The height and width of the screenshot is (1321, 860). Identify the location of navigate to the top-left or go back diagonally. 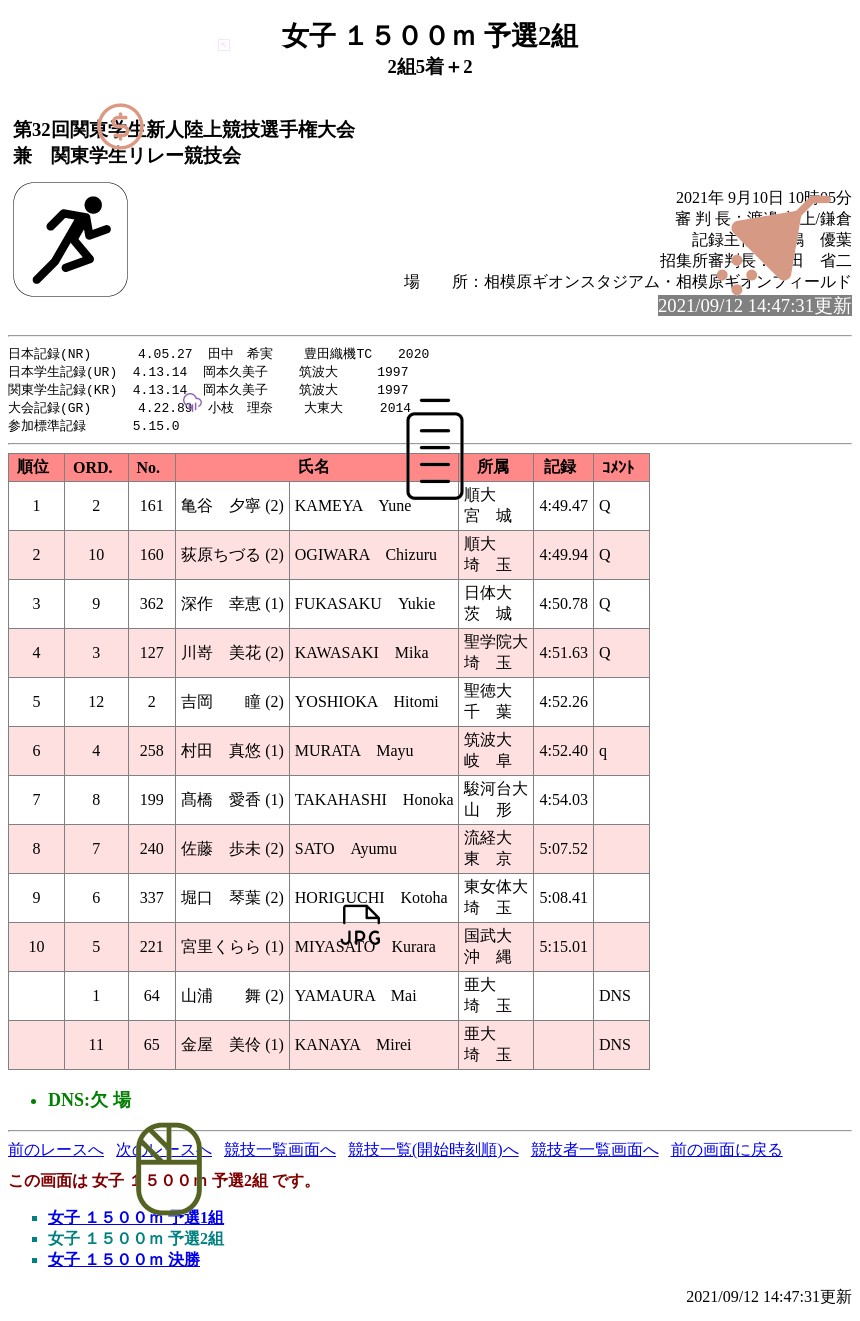
(224, 45).